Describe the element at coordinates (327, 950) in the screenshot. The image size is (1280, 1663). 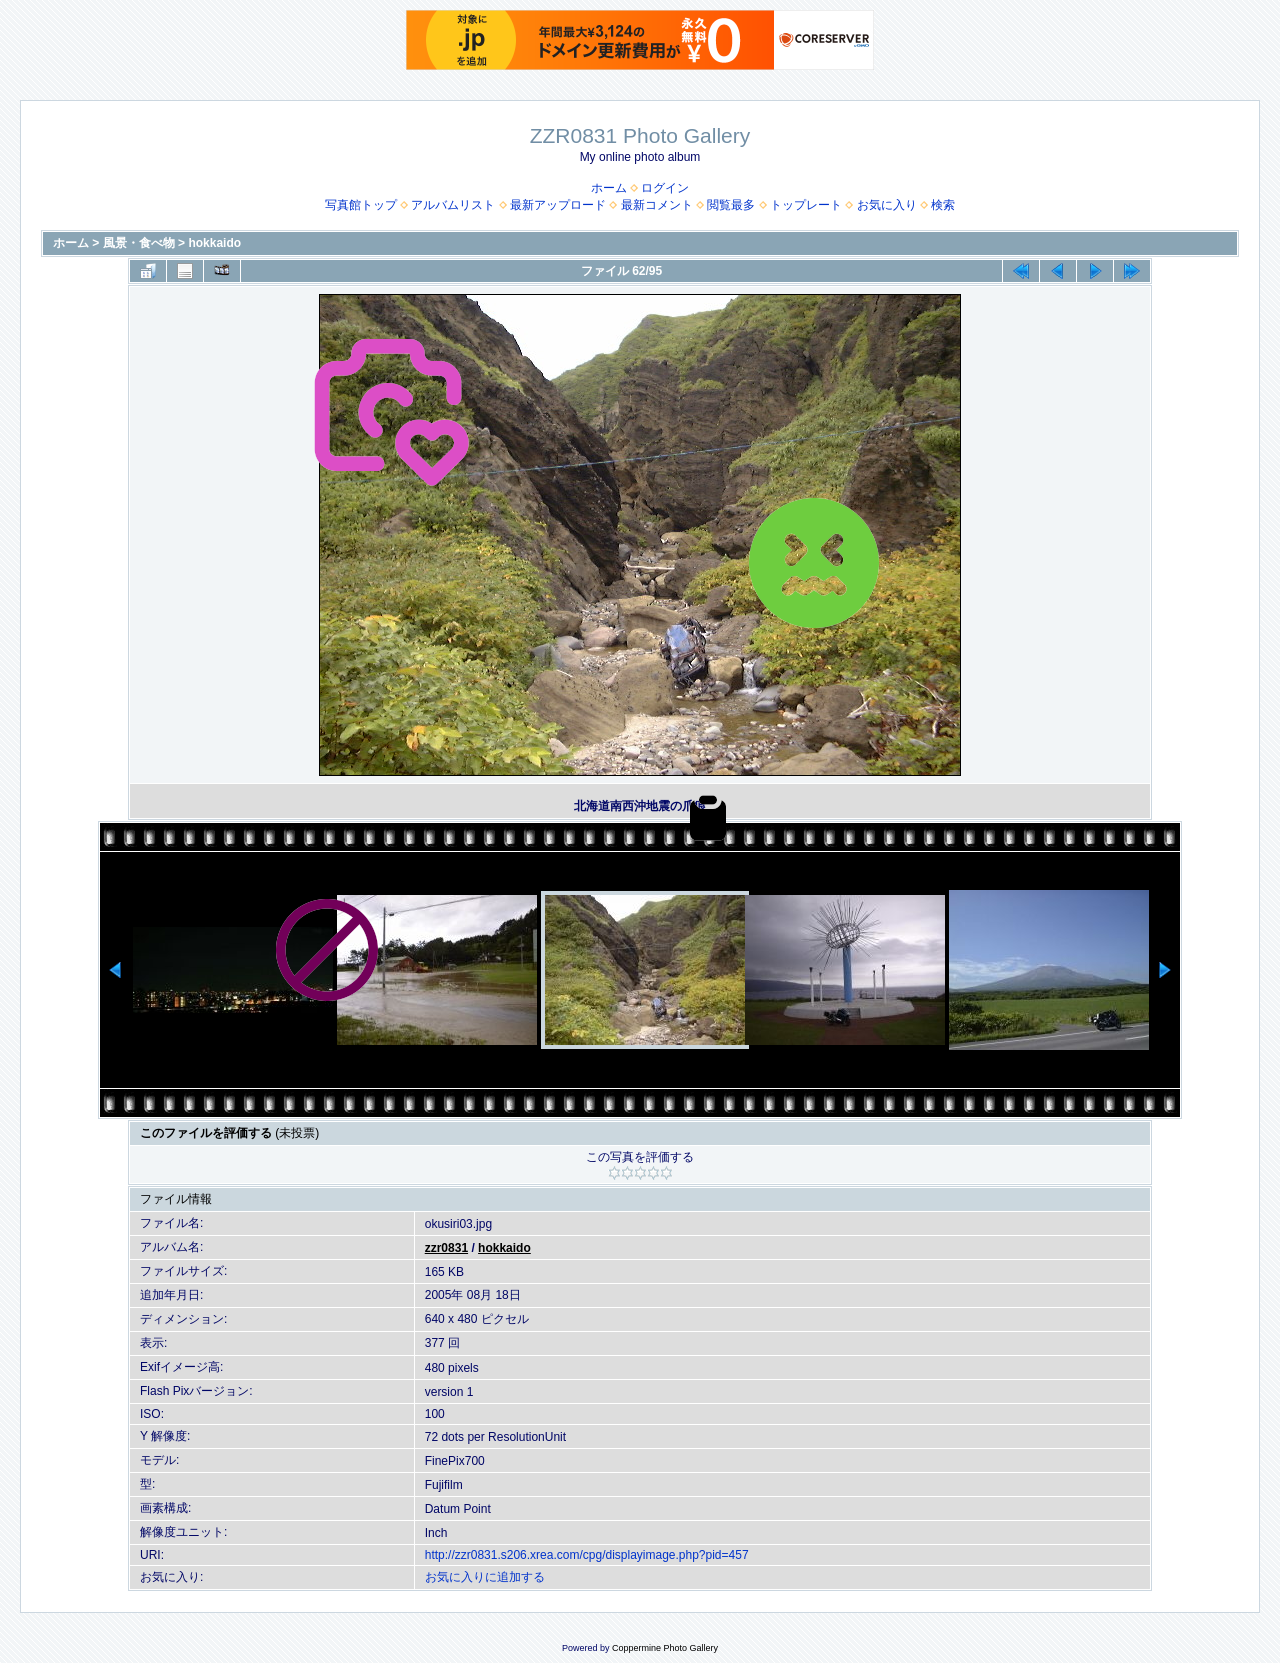
I see `indicates a blocked or prohibited action` at that location.